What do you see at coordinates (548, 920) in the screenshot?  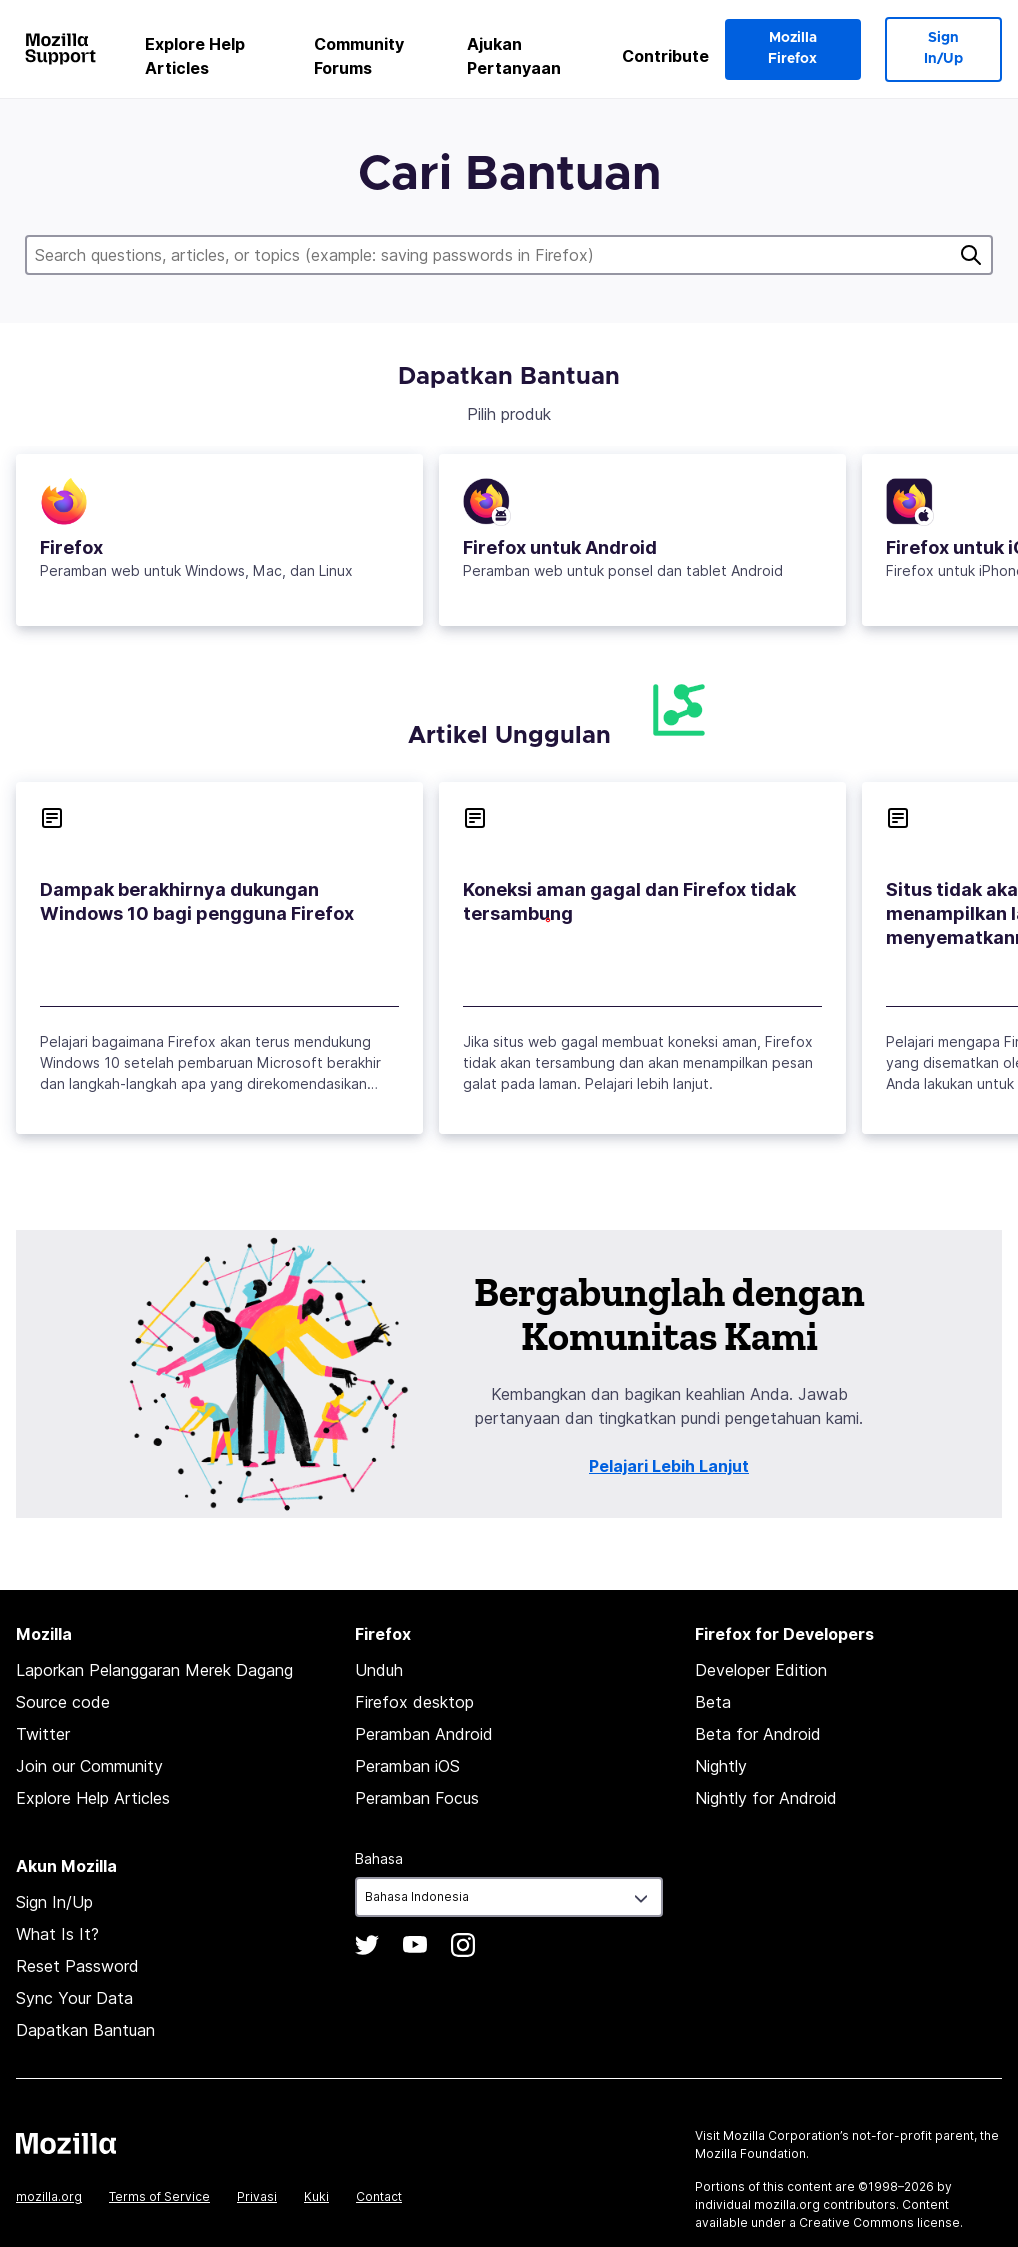 I see `unselected radio button option` at bounding box center [548, 920].